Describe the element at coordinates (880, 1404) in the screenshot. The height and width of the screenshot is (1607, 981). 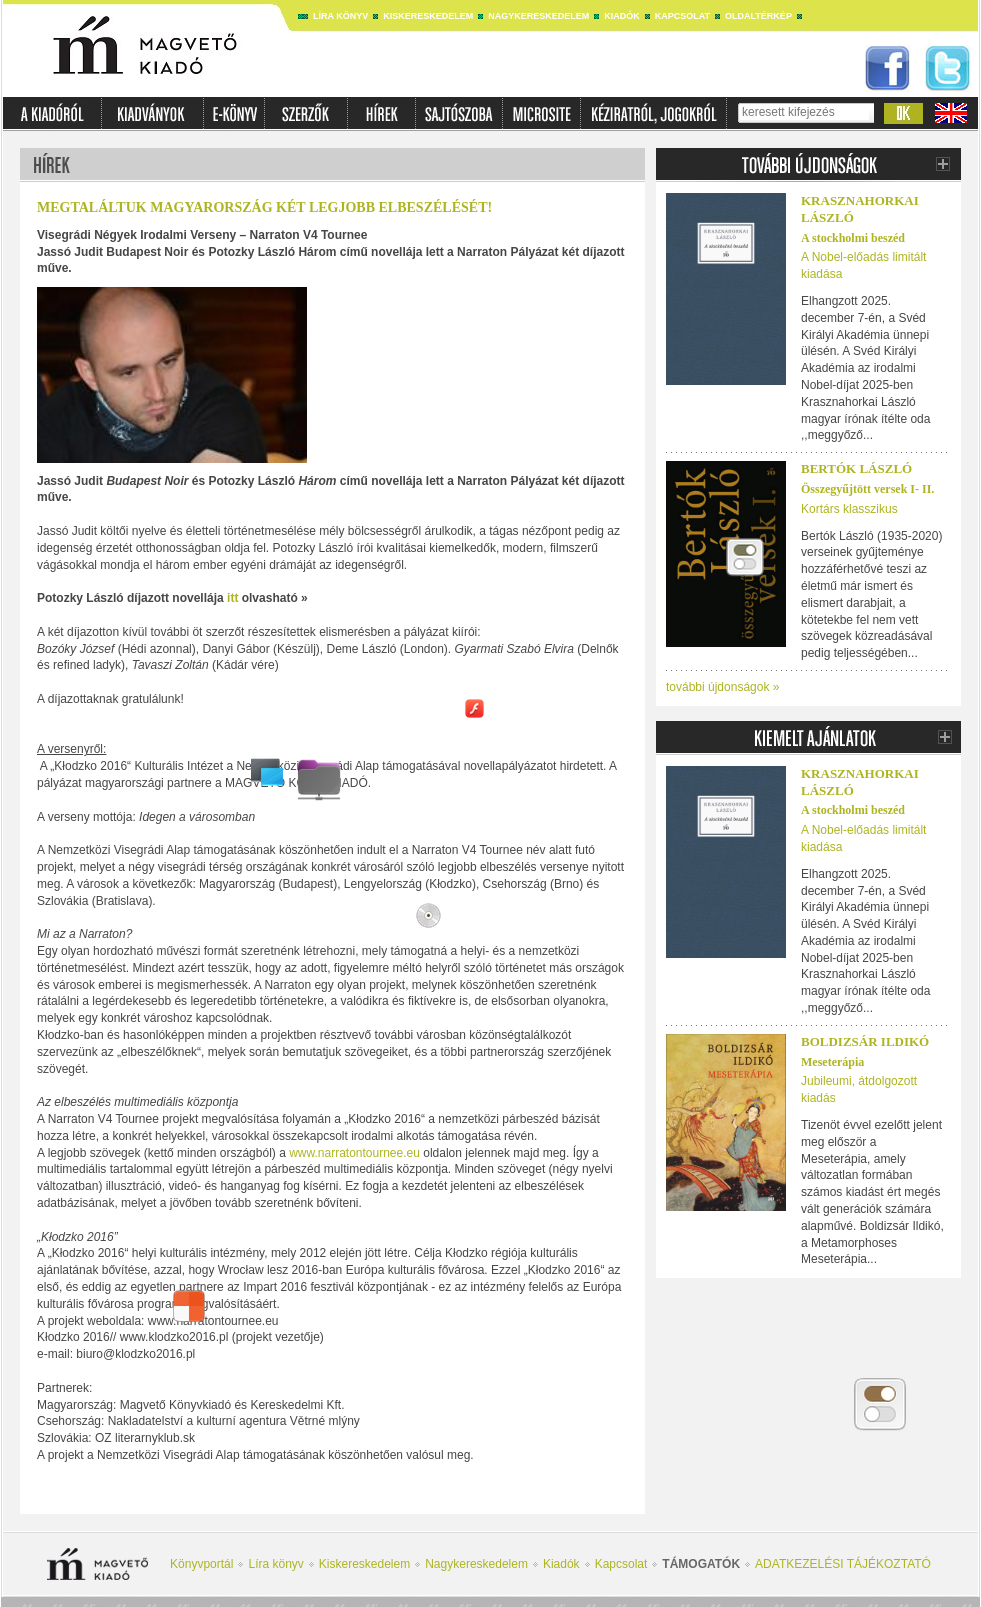
I see `open system settings or preferences` at that location.